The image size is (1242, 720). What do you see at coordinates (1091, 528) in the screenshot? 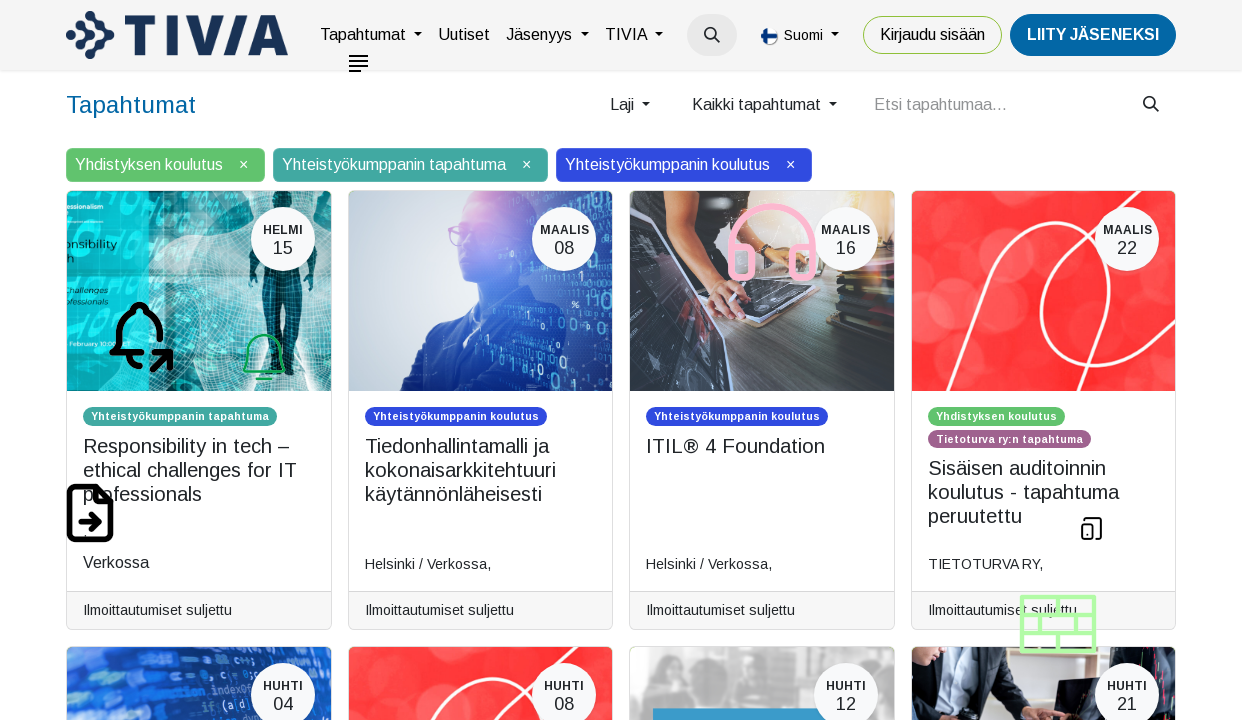
I see `switch between tablet and mobile view` at bounding box center [1091, 528].